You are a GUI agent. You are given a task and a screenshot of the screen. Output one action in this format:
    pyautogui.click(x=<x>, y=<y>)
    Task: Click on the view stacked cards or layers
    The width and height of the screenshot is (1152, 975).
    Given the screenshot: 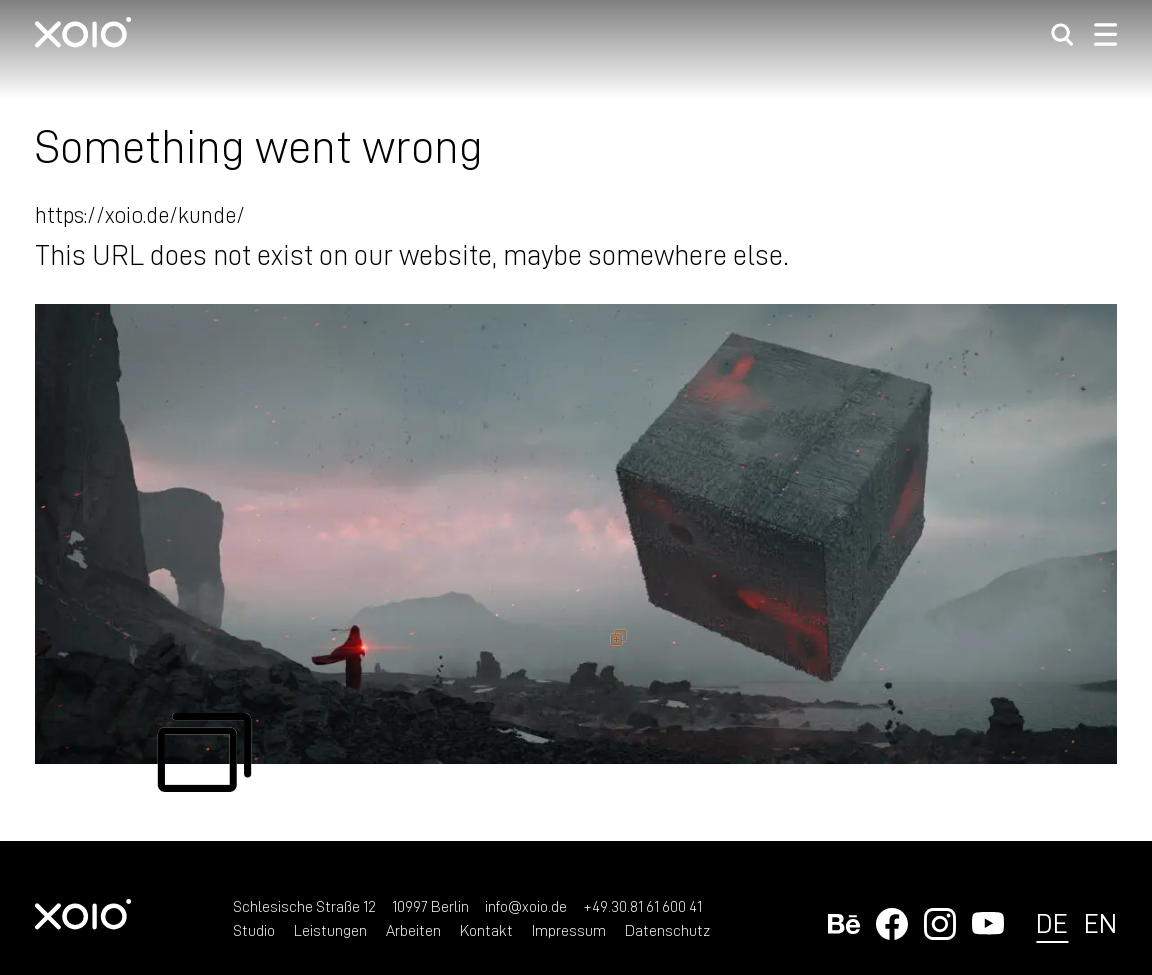 What is the action you would take?
    pyautogui.click(x=204, y=752)
    